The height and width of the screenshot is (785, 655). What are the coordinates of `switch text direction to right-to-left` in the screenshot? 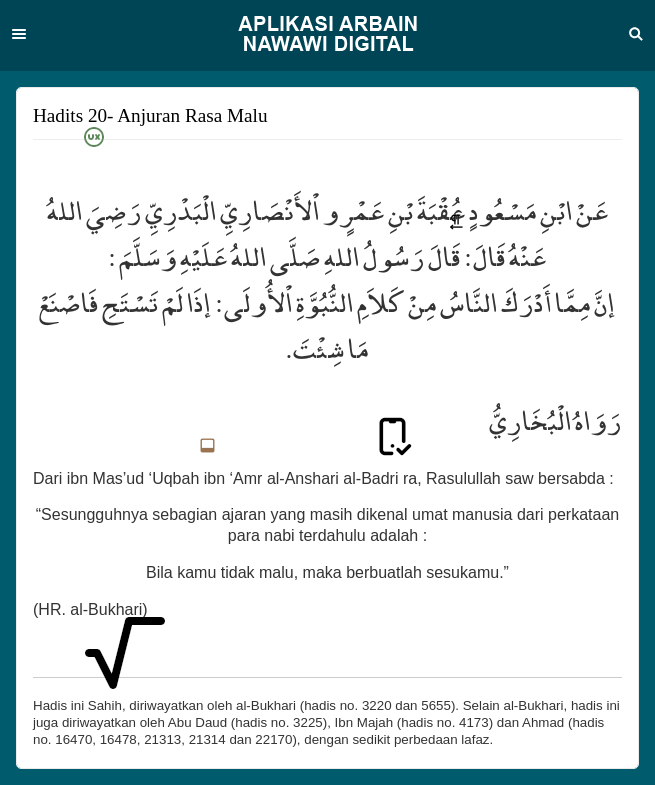 It's located at (456, 221).